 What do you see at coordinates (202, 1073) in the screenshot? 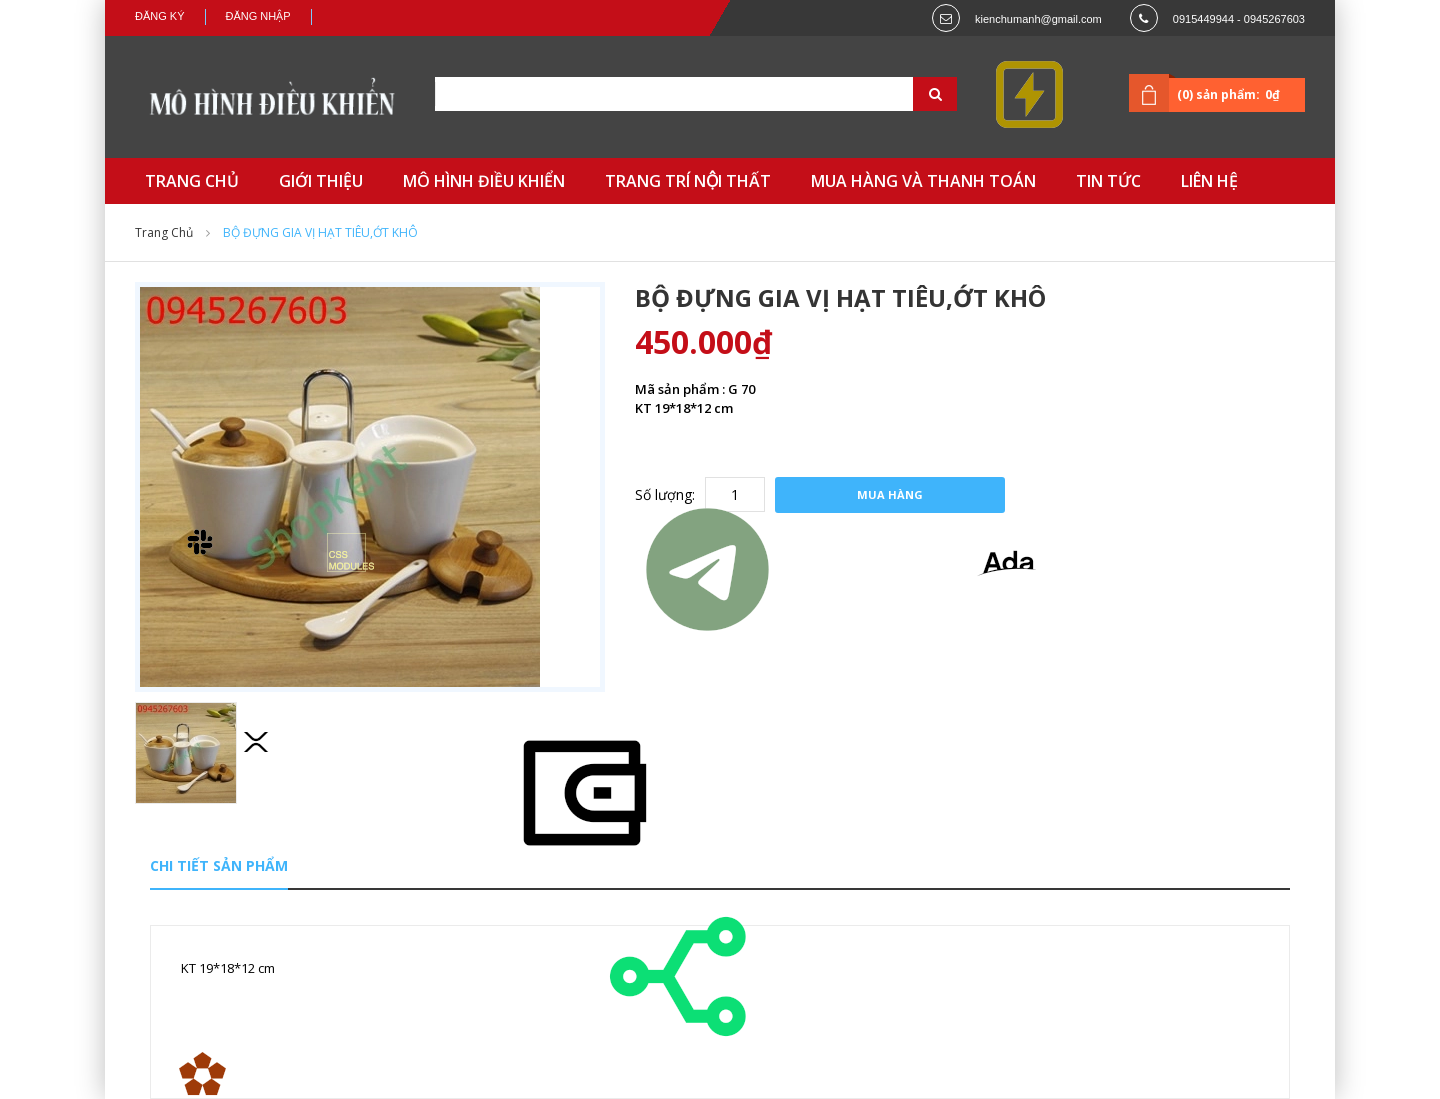
I see `rootssage app or service logo` at bounding box center [202, 1073].